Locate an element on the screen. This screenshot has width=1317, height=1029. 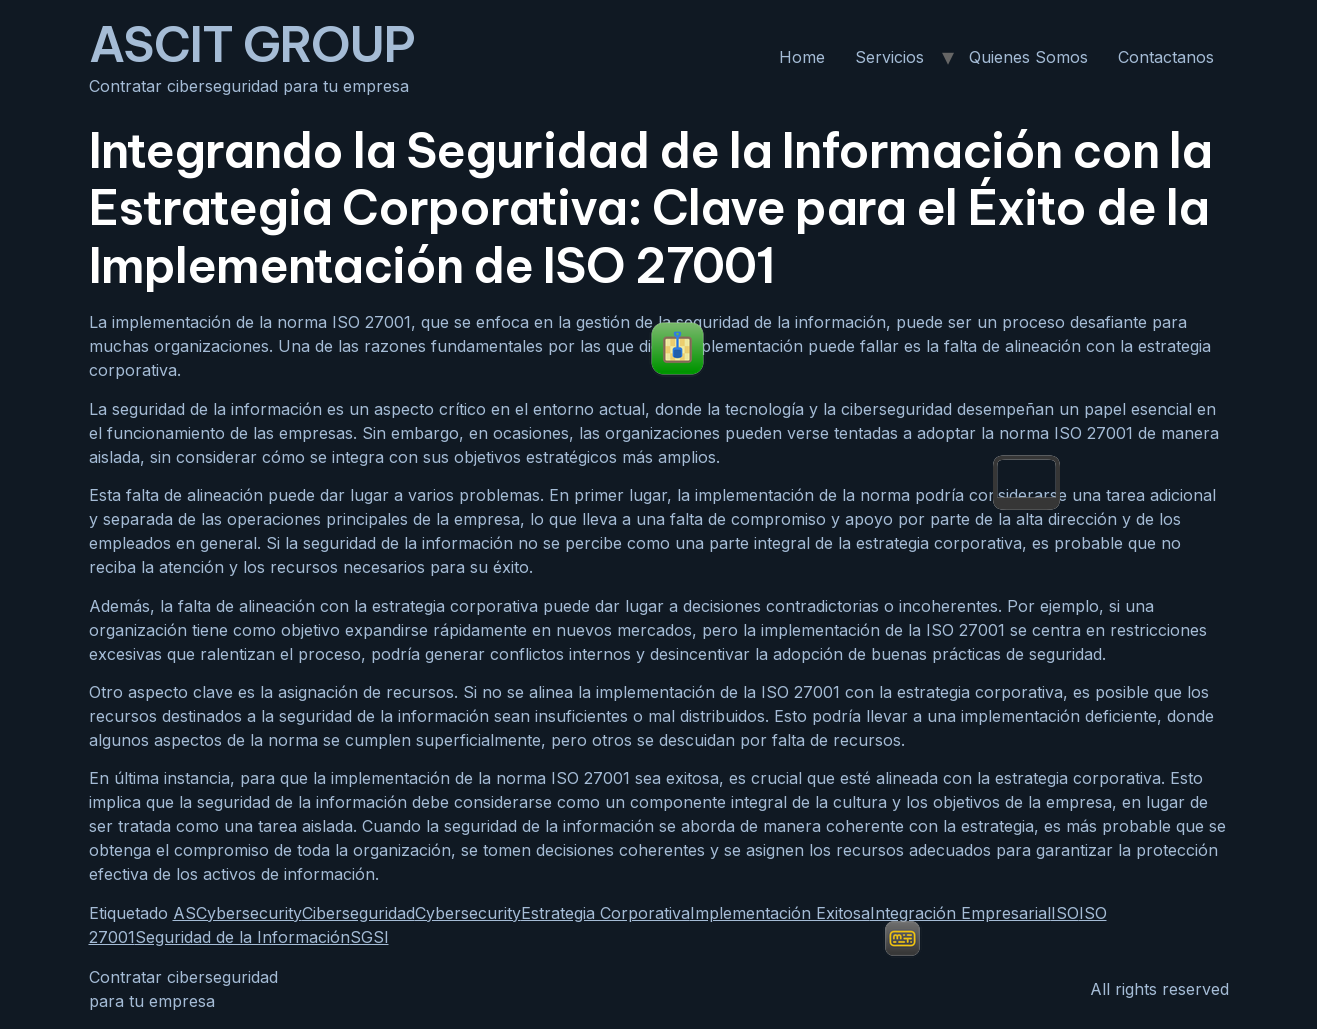
open the photos or gallery app is located at coordinates (1026, 480).